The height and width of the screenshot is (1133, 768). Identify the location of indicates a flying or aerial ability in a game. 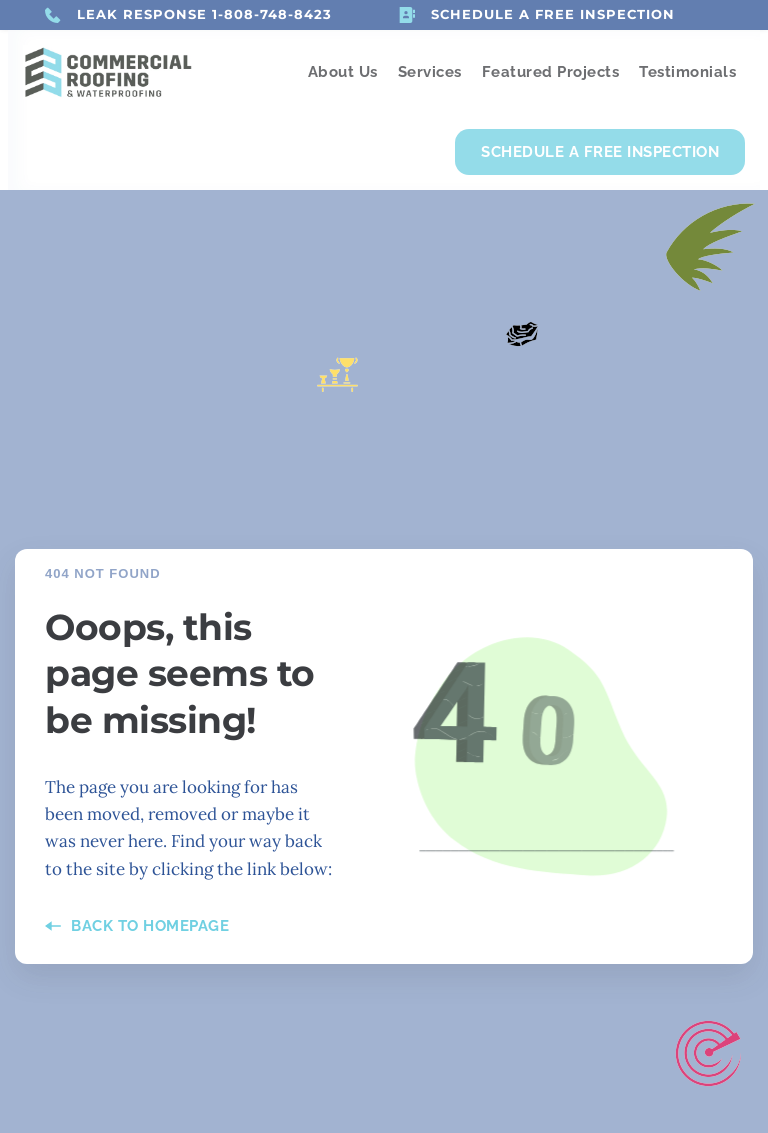
(711, 246).